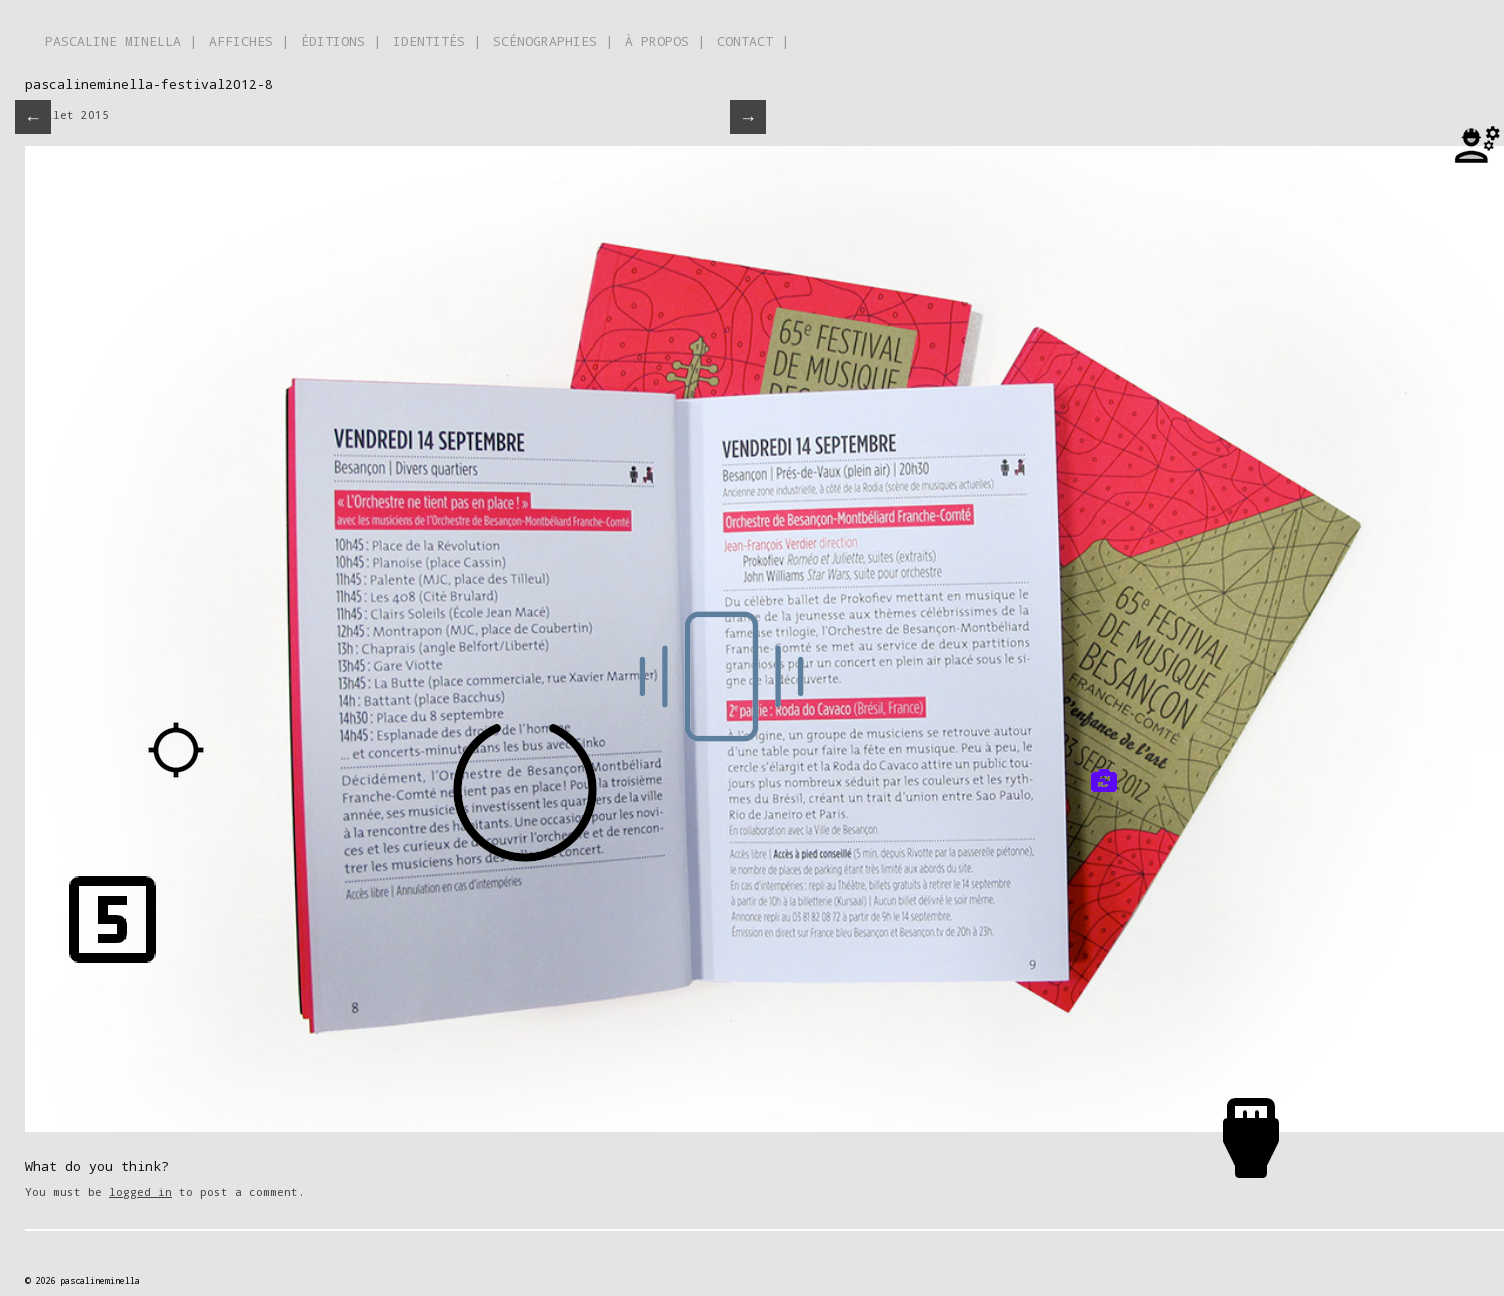 This screenshot has width=1504, height=1296. I want to click on configure HDMI input settings, so click(1251, 1138).